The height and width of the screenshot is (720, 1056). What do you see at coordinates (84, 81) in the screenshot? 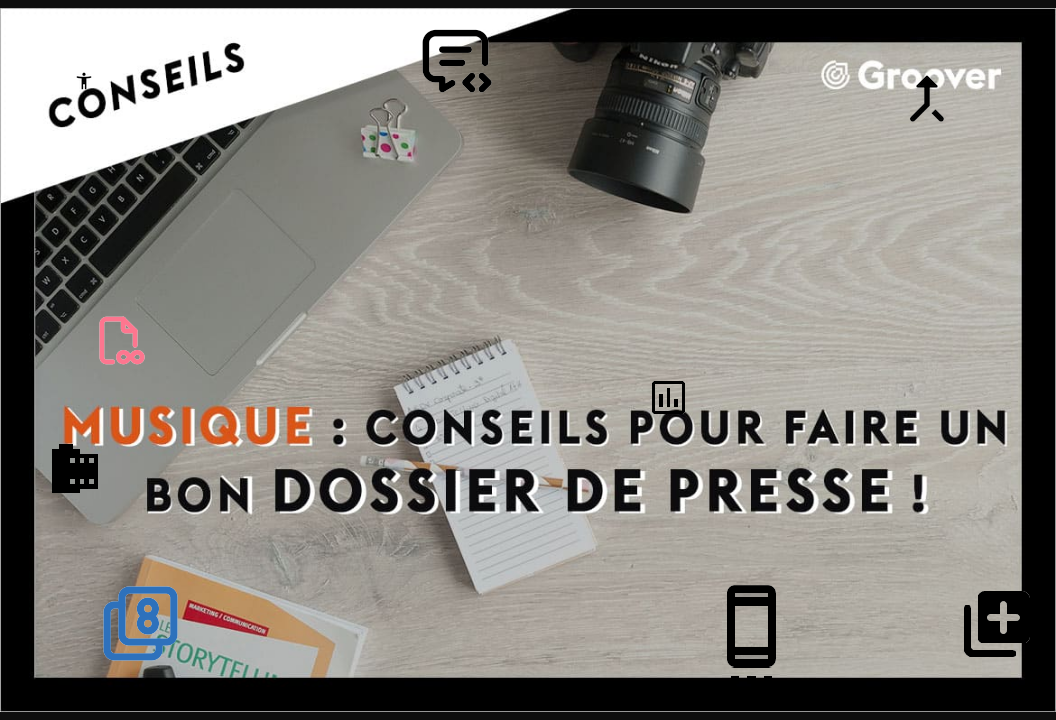
I see `access accessibility settings` at bounding box center [84, 81].